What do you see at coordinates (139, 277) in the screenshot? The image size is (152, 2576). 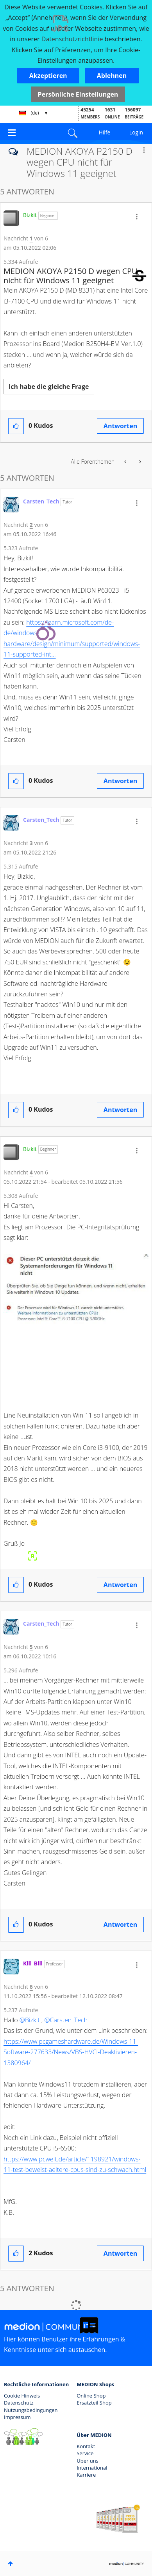 I see `apply strikethrough formatting to selected text` at bounding box center [139, 277].